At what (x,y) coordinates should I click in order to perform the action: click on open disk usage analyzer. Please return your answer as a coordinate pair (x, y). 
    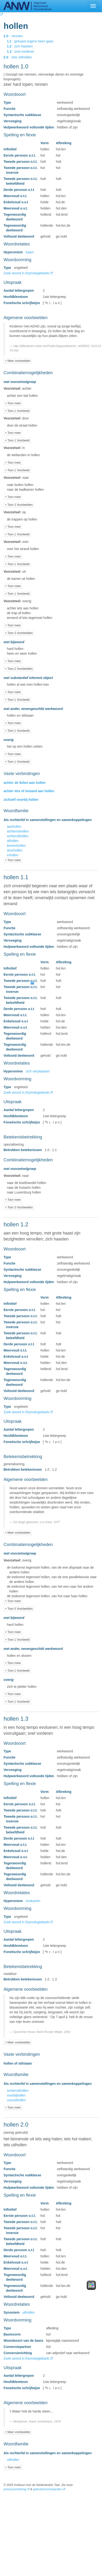
    Looking at the image, I should click on (91, 2285).